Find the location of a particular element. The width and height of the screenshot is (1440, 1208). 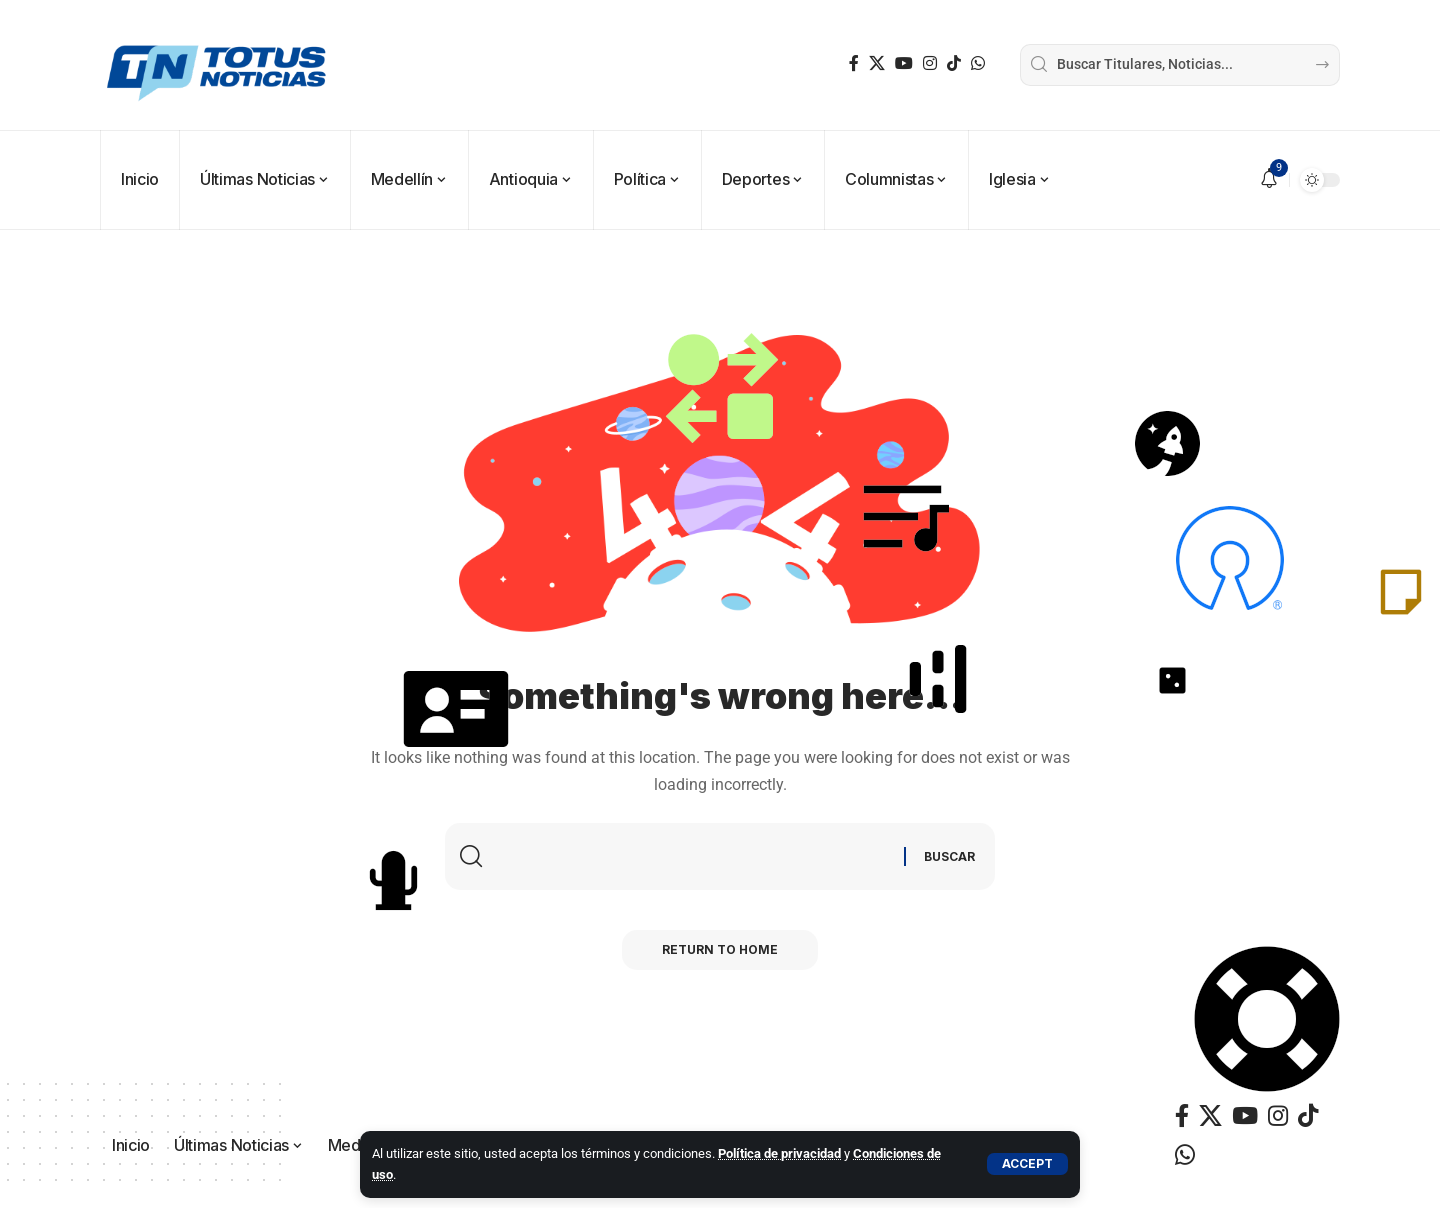

starship cross-shell prompt branding is located at coordinates (1167, 443).